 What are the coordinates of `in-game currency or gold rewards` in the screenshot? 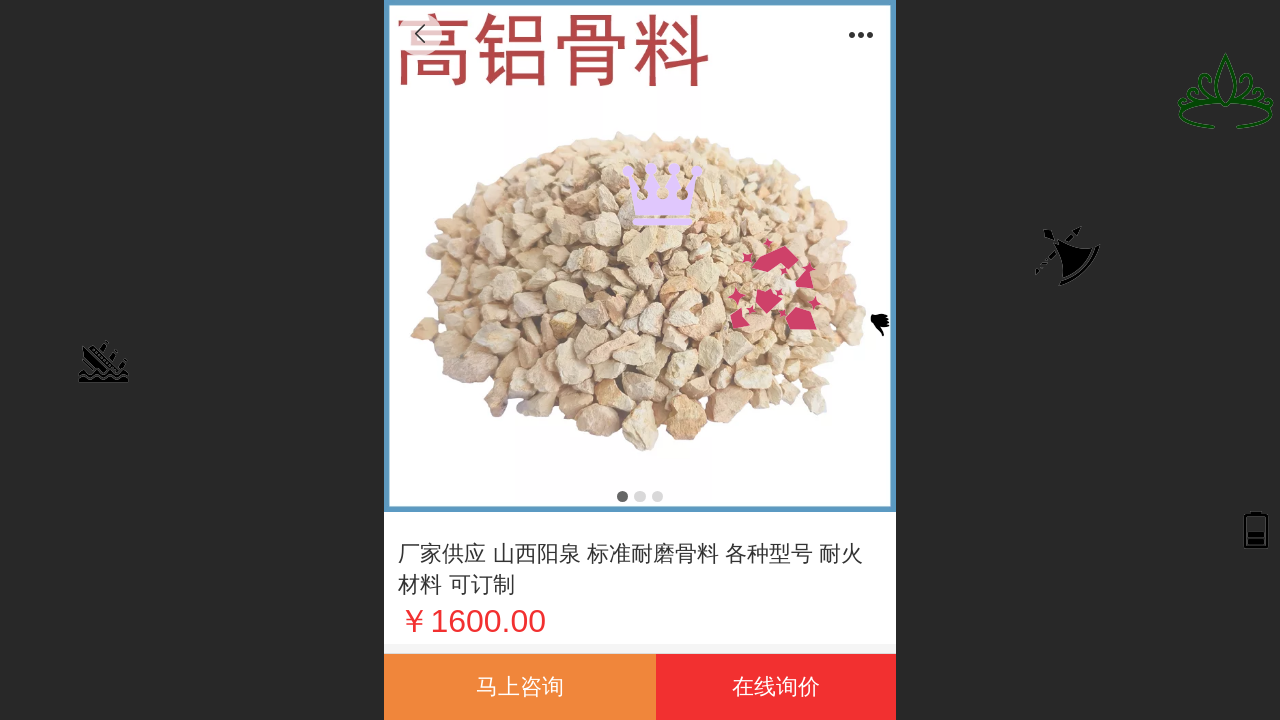 It's located at (774, 283).